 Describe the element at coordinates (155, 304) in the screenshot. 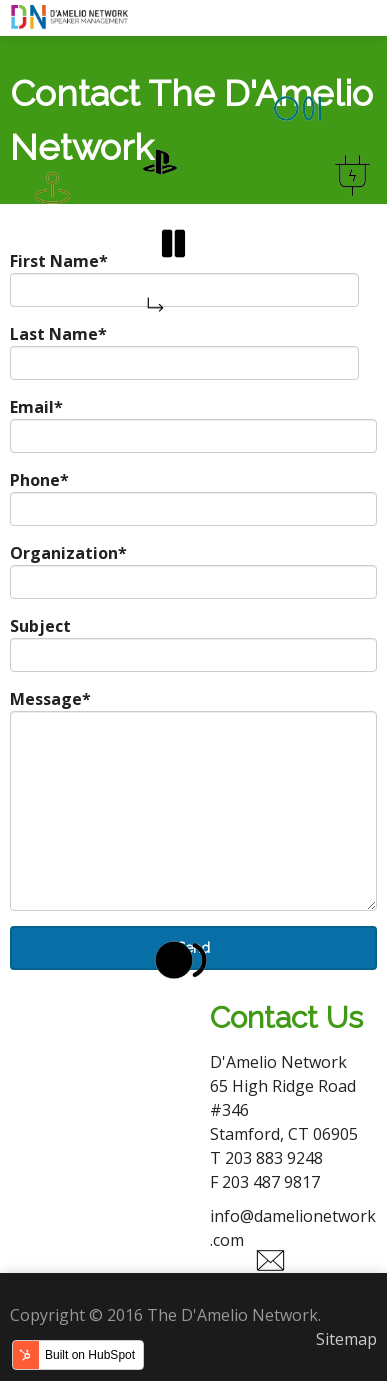

I see `redirect or forward content` at that location.